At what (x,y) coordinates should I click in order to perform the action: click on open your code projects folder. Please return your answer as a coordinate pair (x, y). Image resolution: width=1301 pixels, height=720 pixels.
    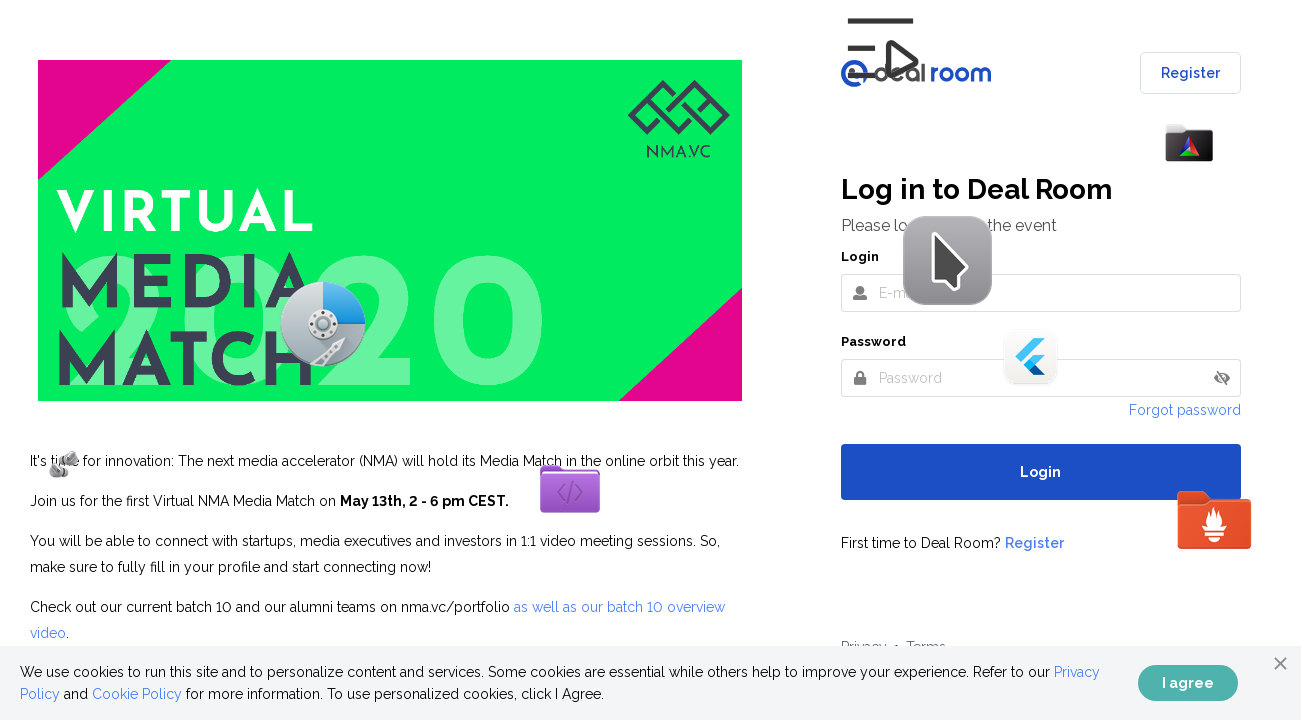
    Looking at the image, I should click on (570, 489).